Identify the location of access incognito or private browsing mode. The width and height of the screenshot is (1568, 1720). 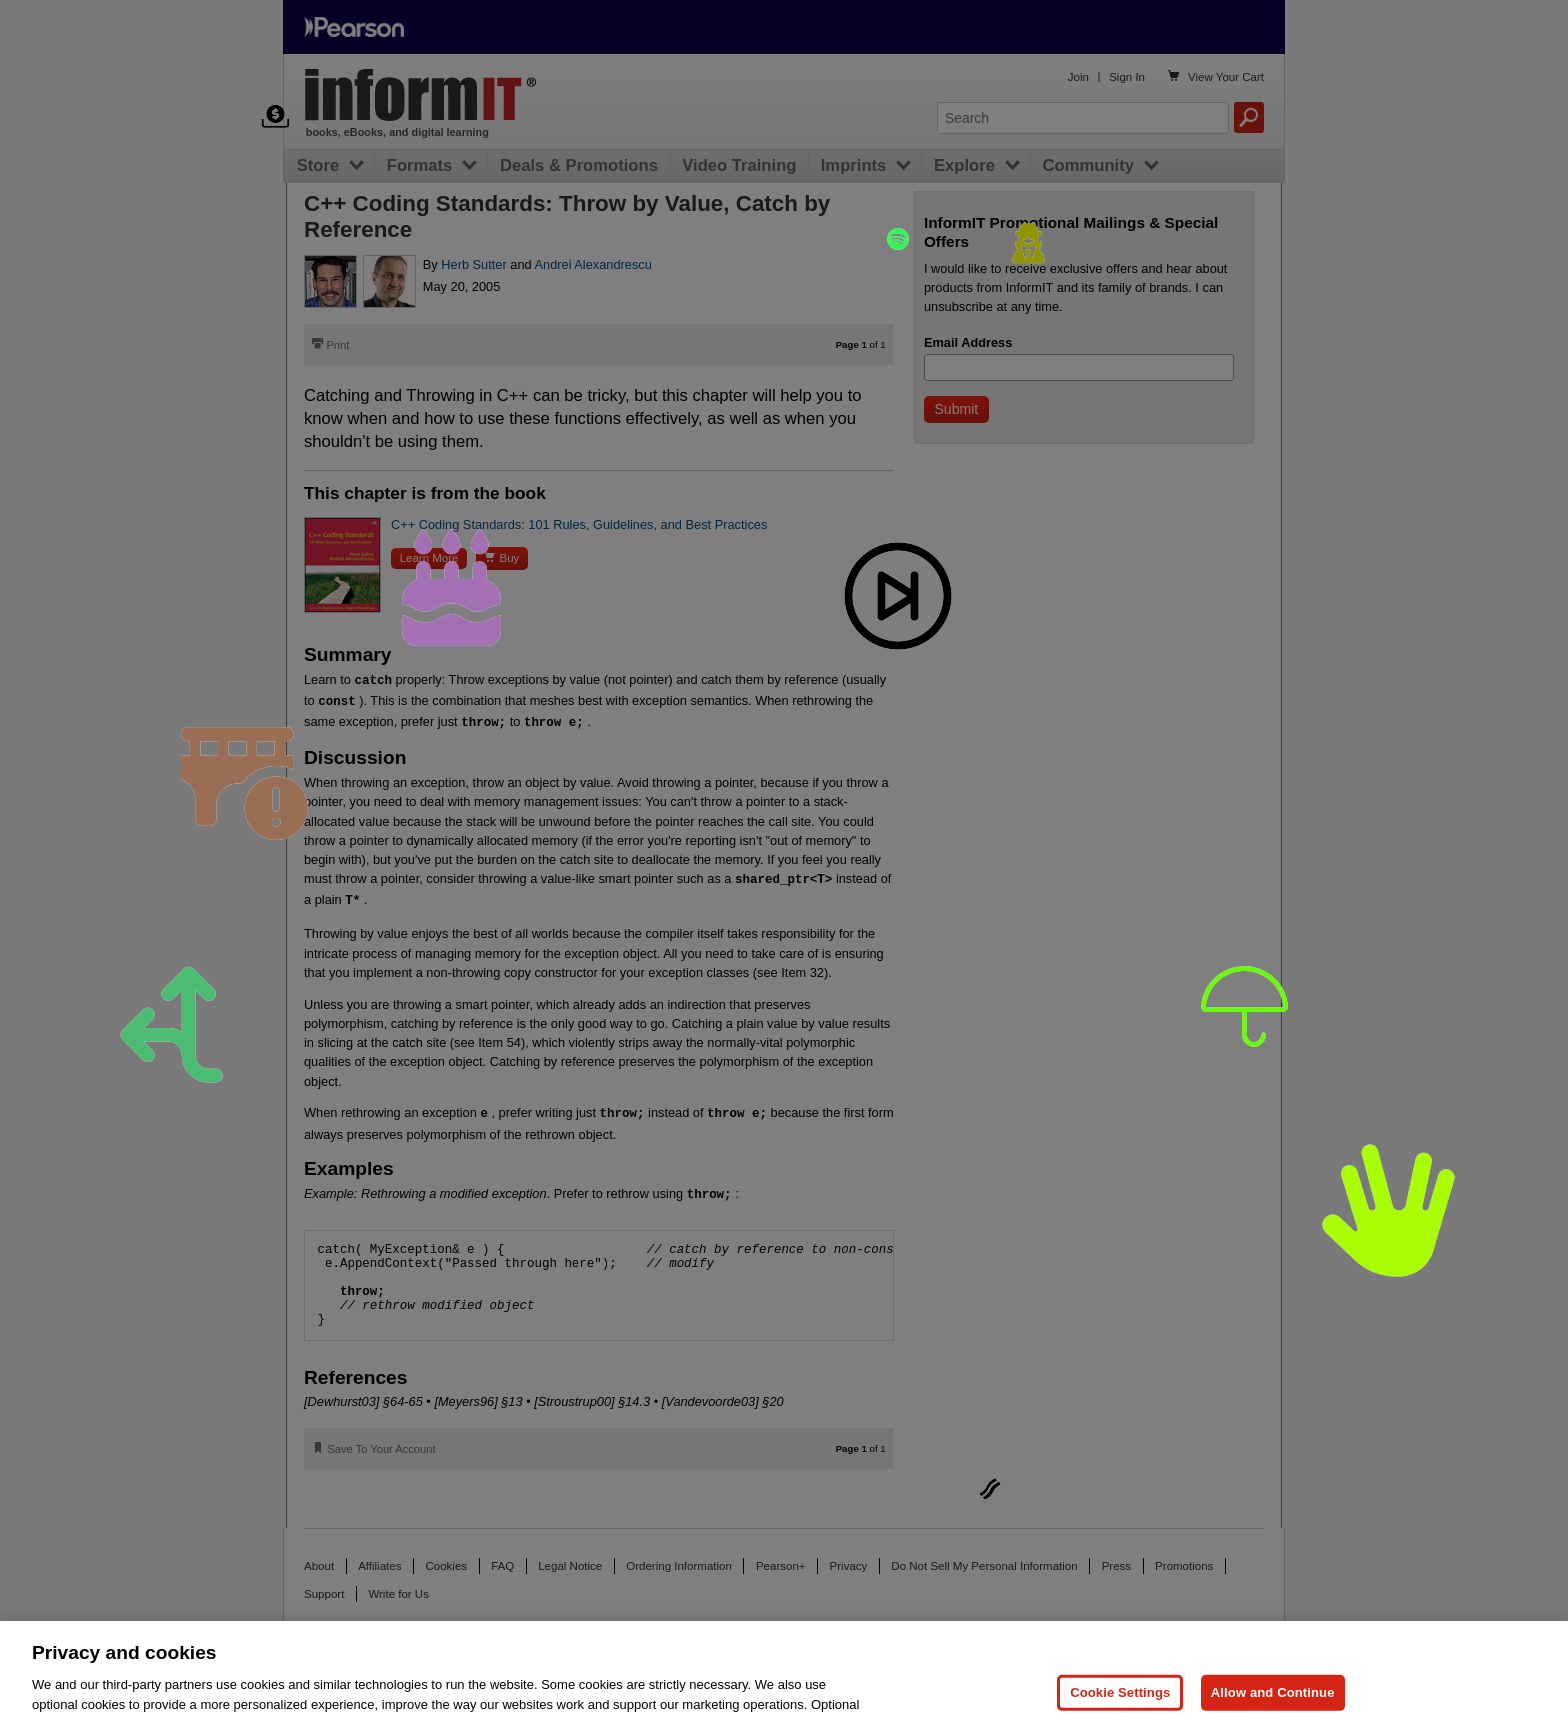
(1028, 243).